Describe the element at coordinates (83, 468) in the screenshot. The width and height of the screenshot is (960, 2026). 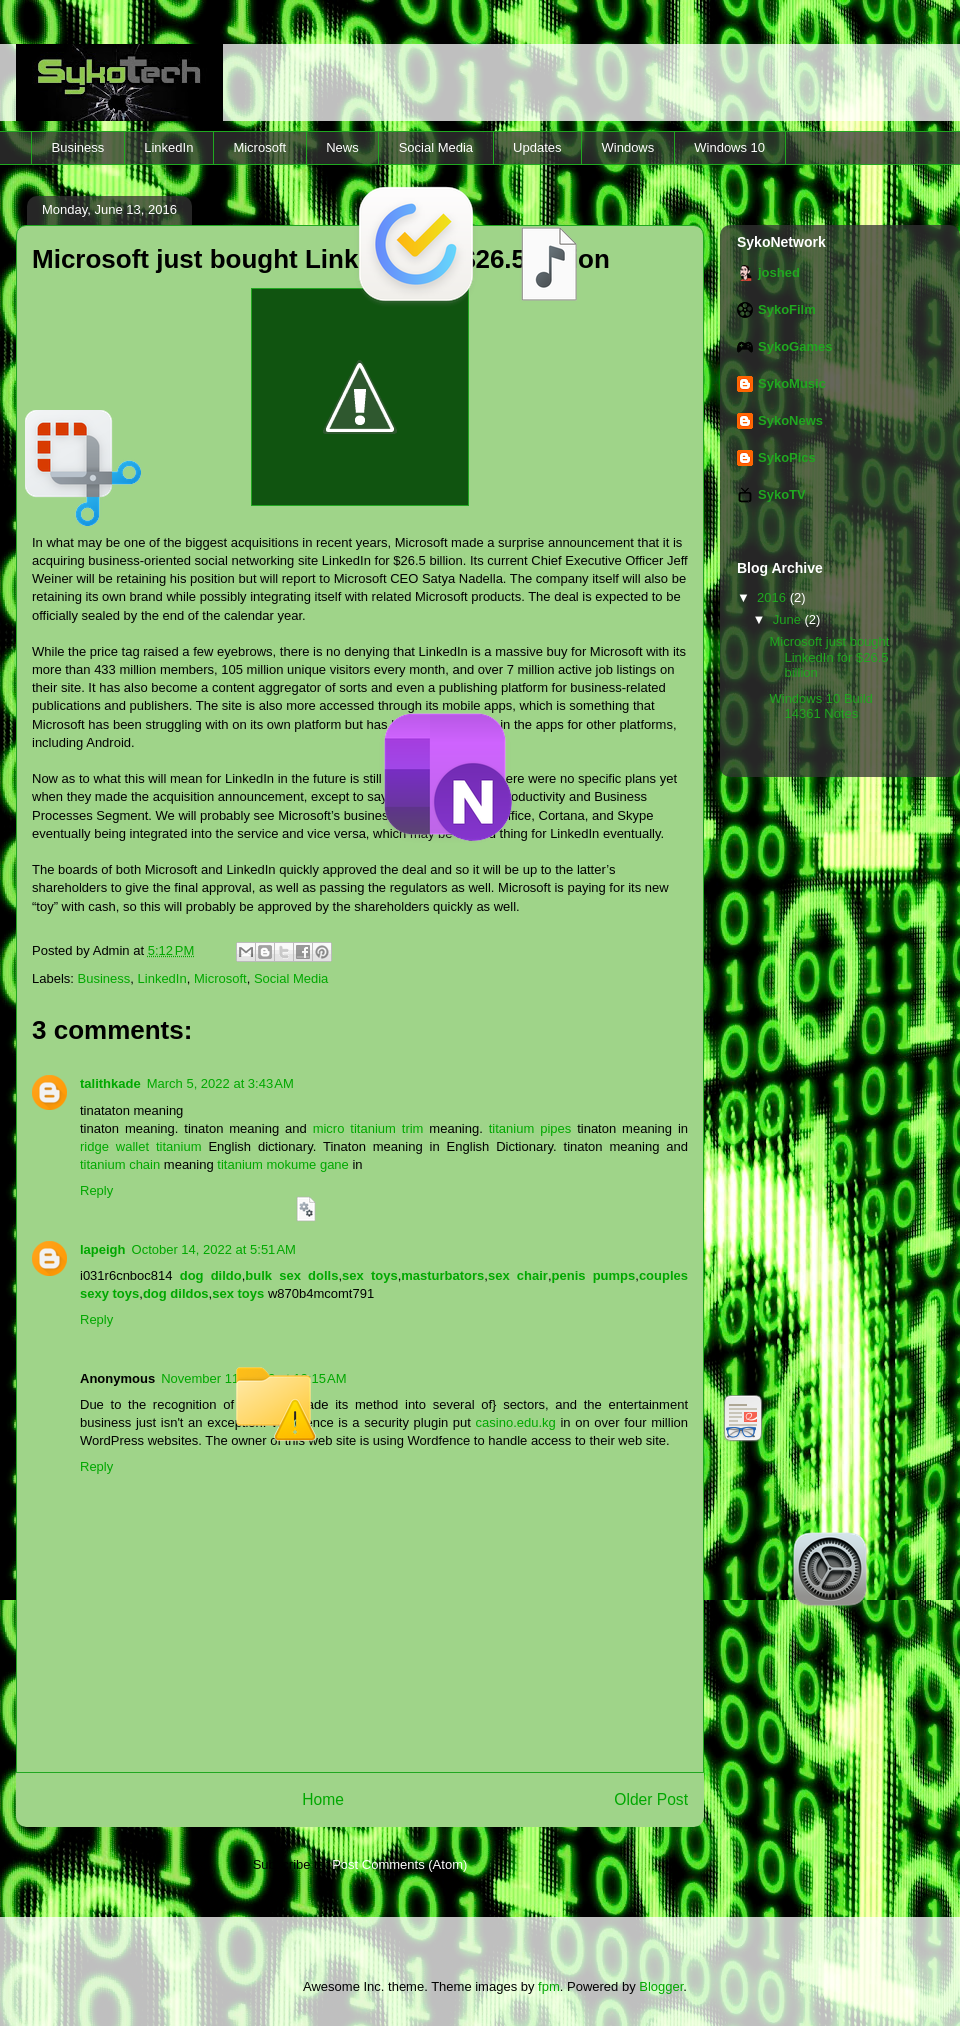
I see `open snipping tool to capture a screenshot` at that location.